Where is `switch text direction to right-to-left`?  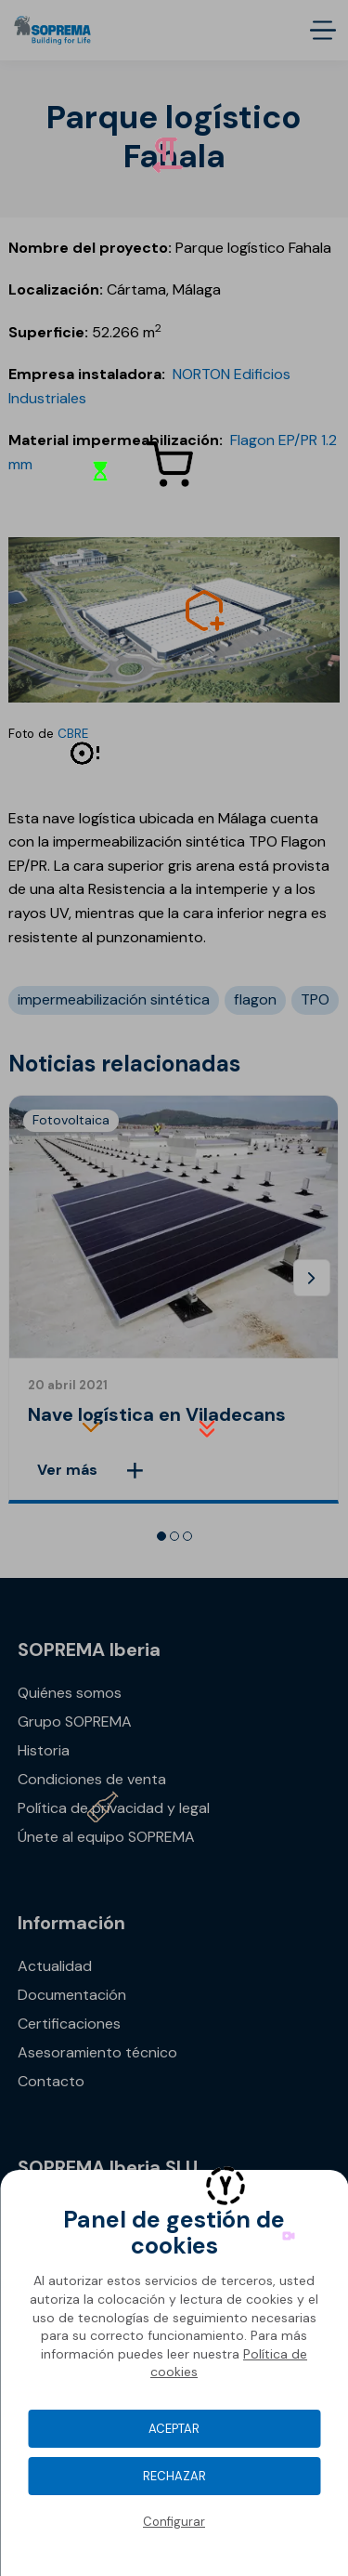
switch text direction to right-to-left is located at coordinates (168, 154).